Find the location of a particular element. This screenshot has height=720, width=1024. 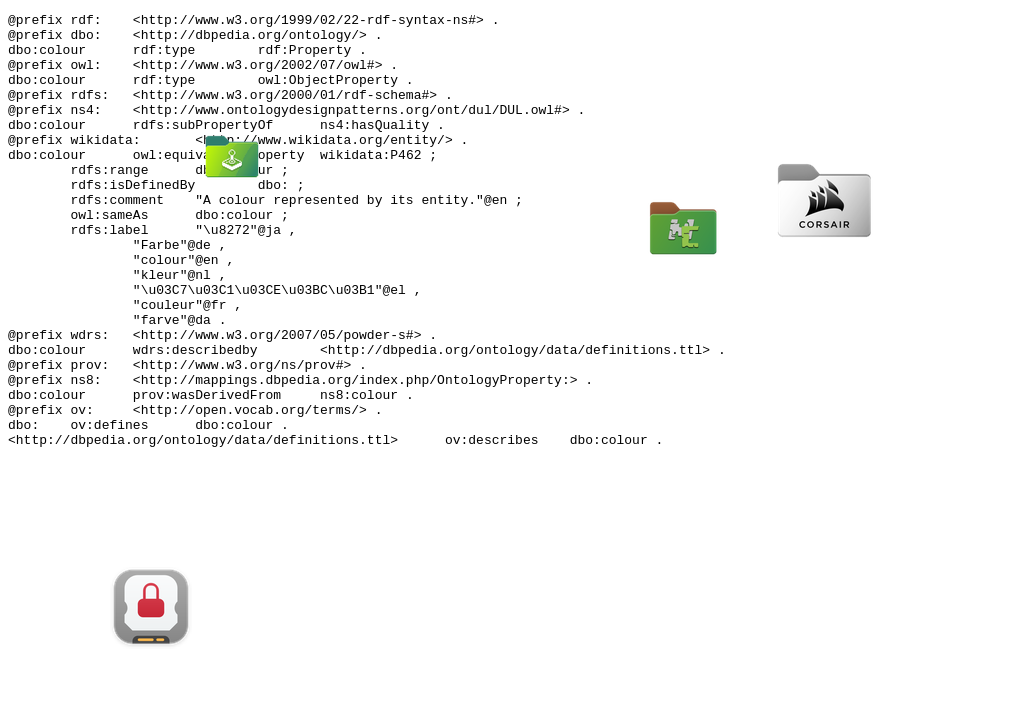

folder containing corsair software or drivers is located at coordinates (824, 203).